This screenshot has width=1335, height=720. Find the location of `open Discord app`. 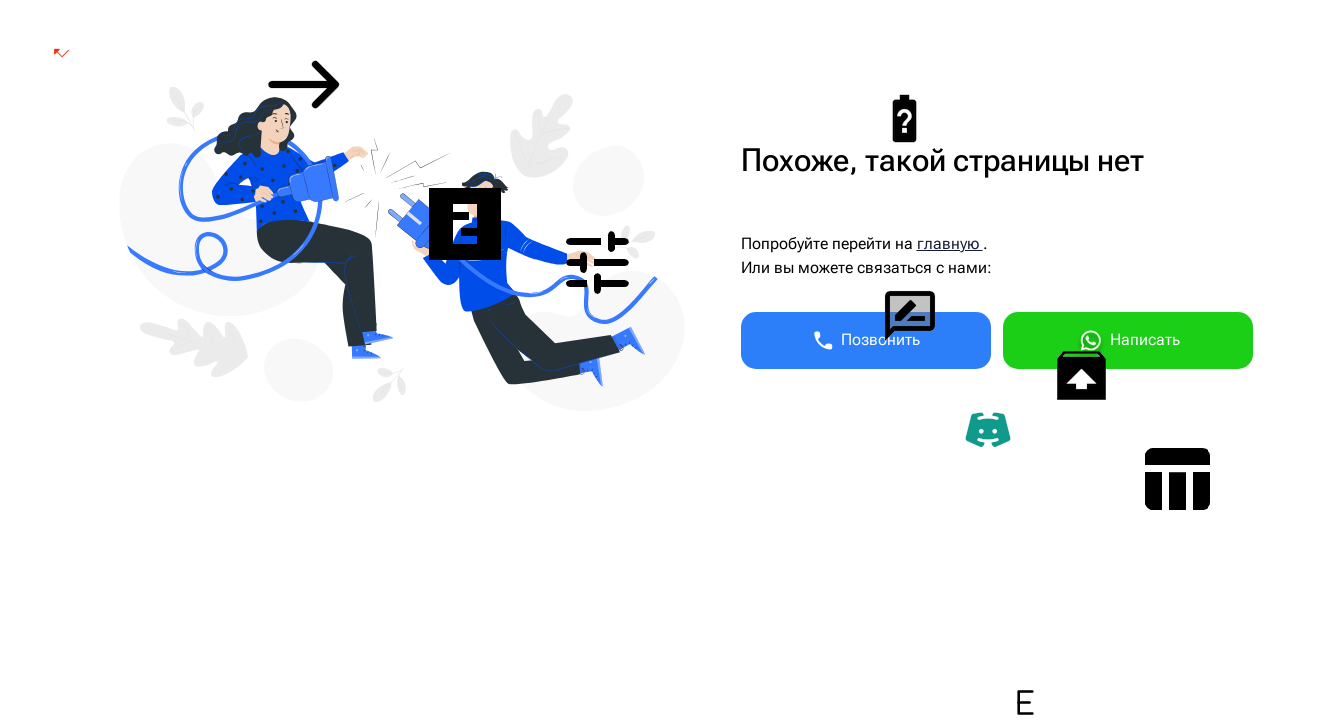

open Discord app is located at coordinates (988, 429).